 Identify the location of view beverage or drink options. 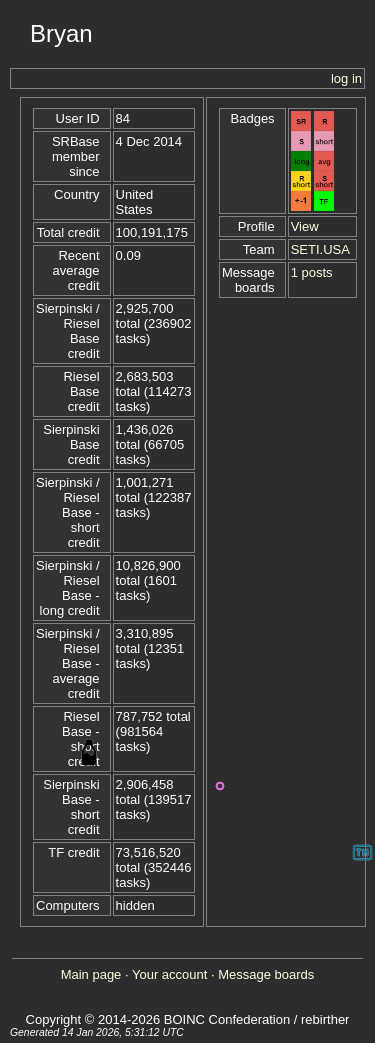
(89, 753).